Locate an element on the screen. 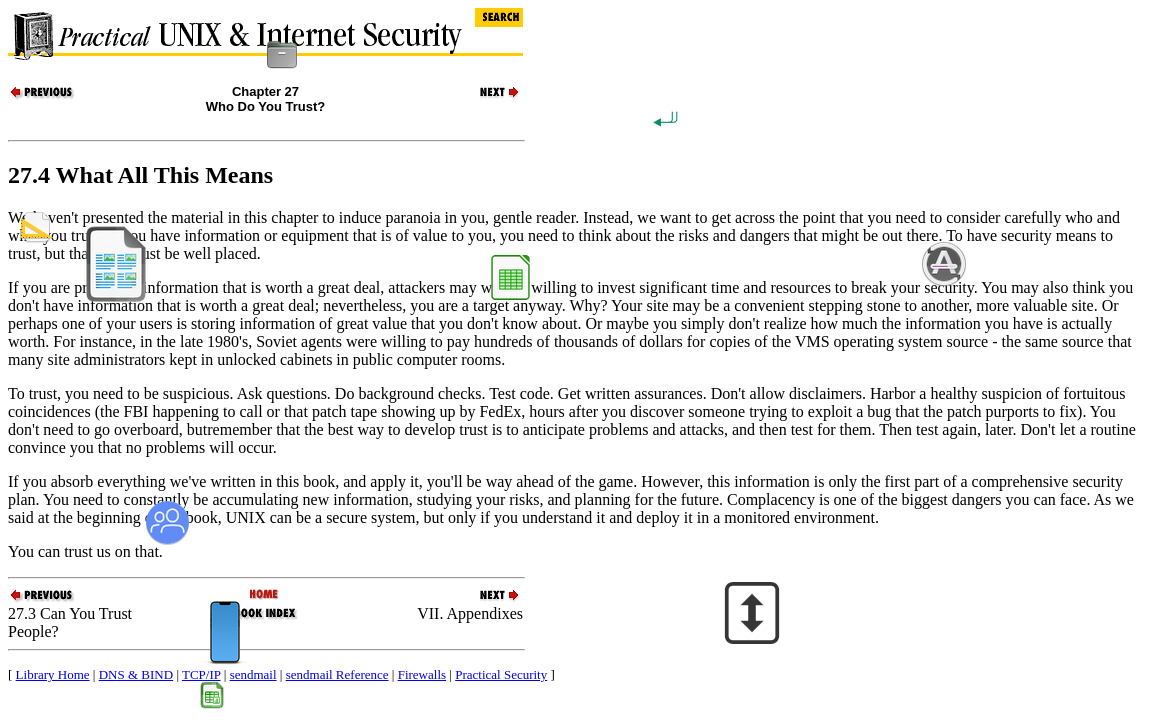 The image size is (1149, 720). iPhone 14 device icon is located at coordinates (225, 633).